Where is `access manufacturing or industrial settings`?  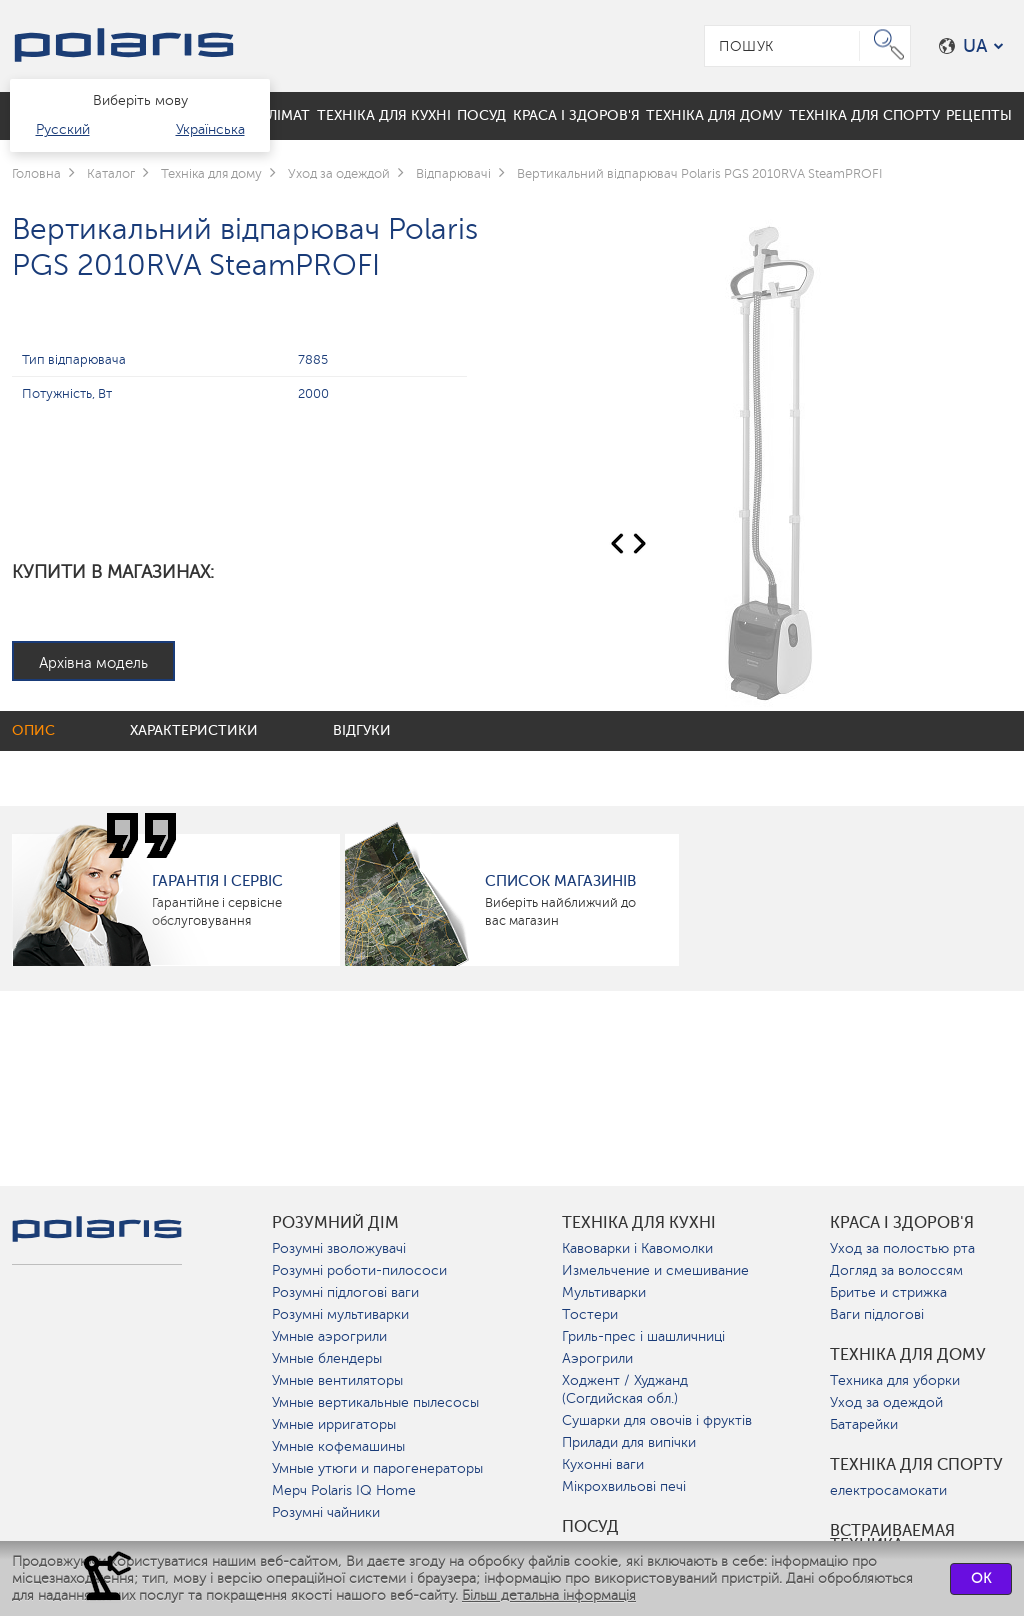 access manufacturing or industrial settings is located at coordinates (107, 1576).